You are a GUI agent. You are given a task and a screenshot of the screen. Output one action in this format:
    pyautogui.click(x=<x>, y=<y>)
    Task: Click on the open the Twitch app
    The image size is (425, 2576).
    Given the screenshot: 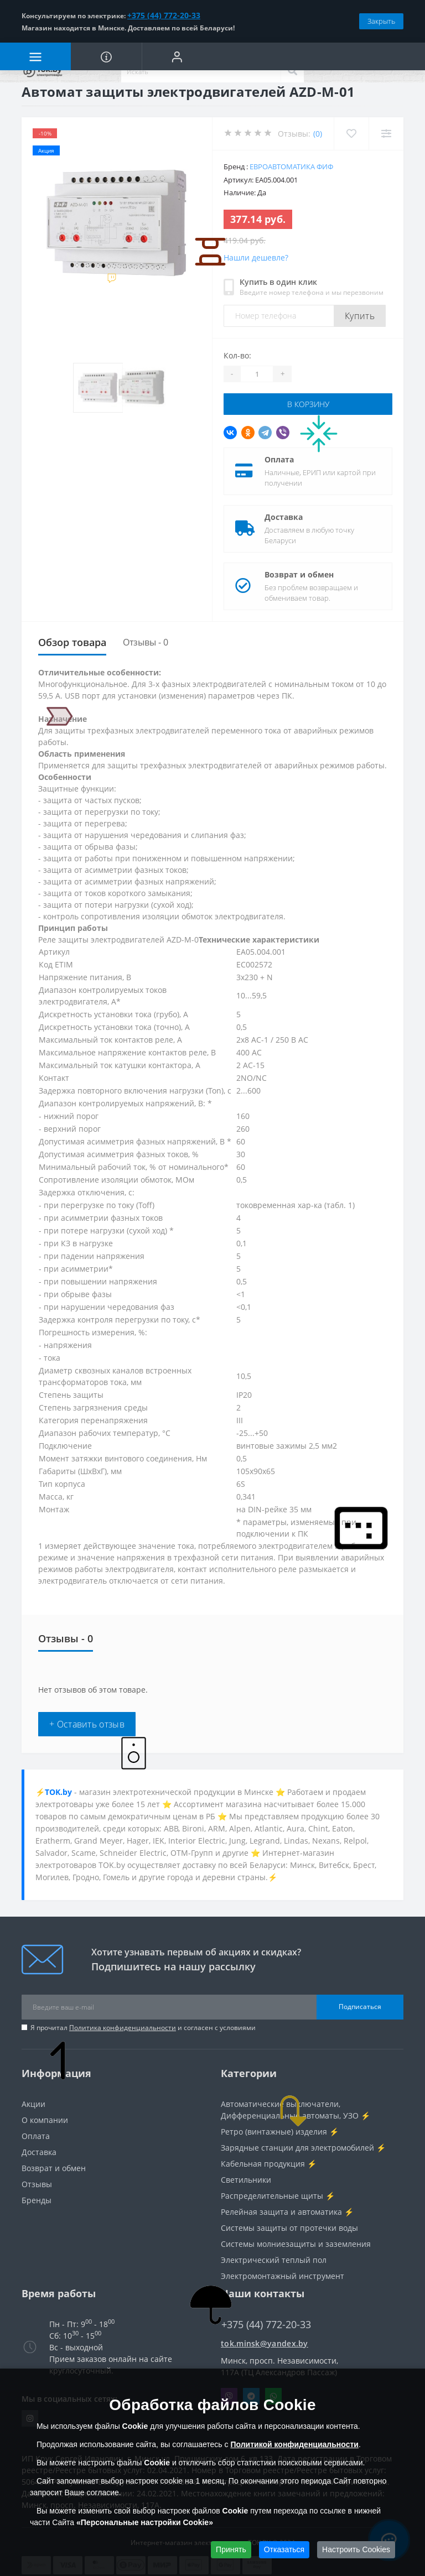 What is the action you would take?
    pyautogui.click(x=112, y=278)
    